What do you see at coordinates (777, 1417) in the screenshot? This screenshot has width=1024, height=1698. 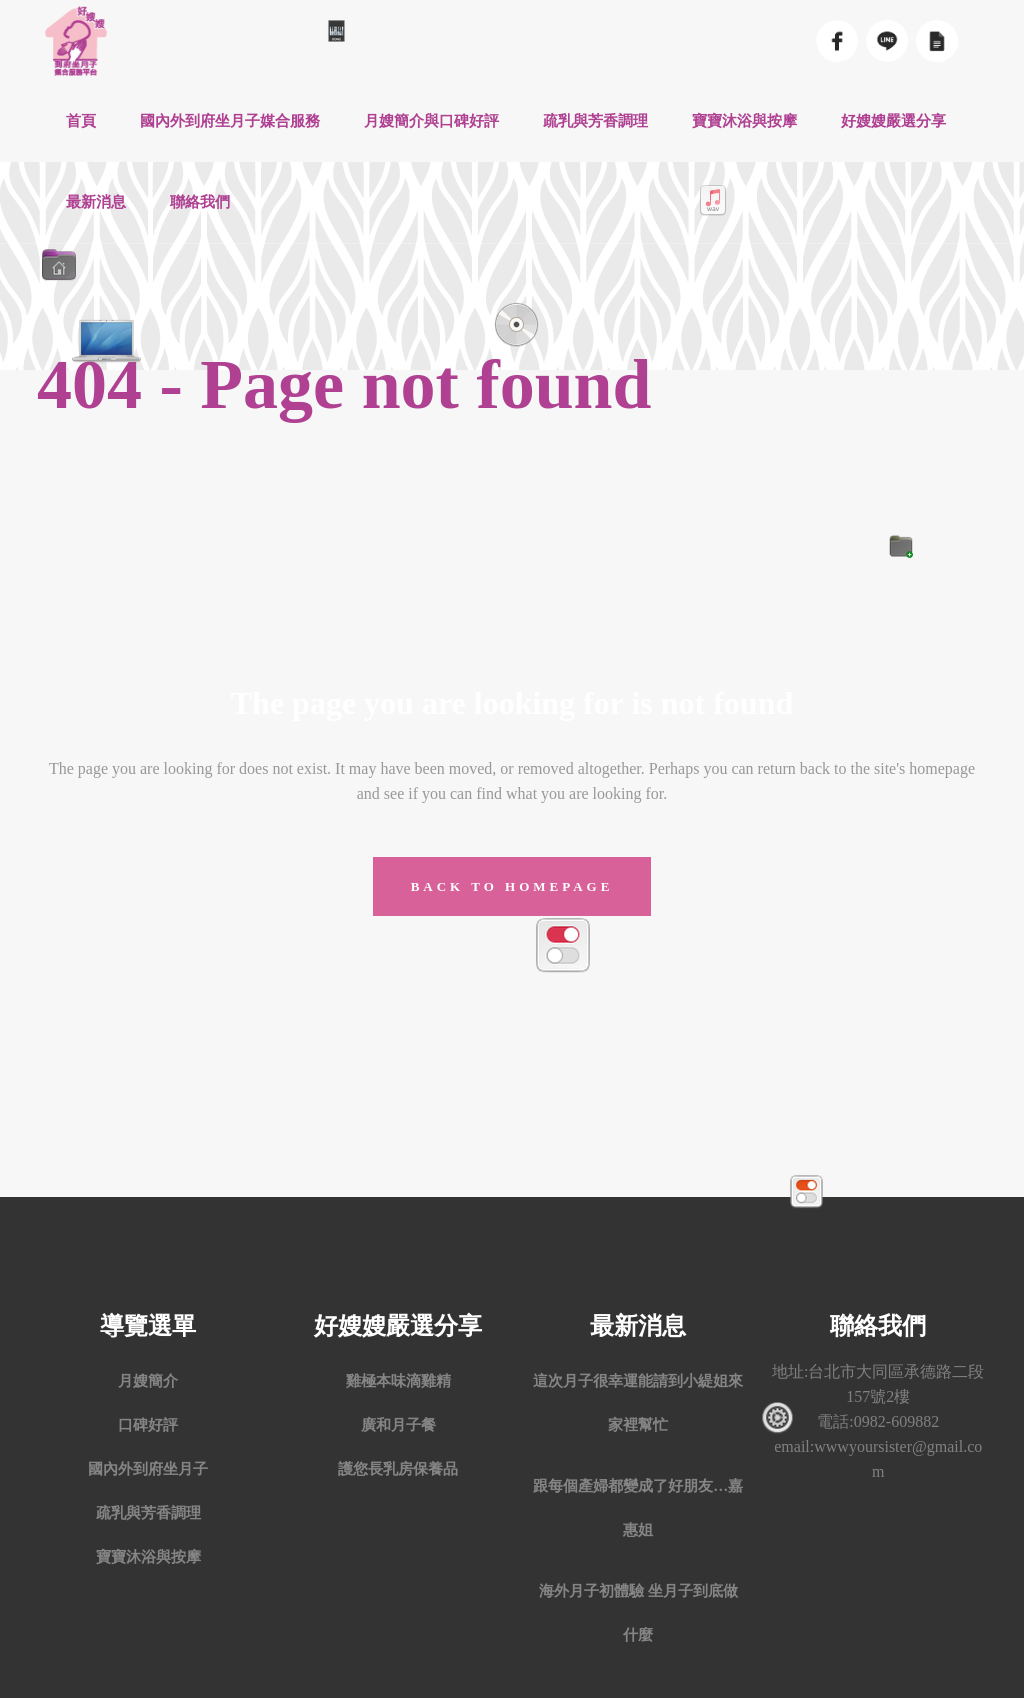 I see `open settings or preferences` at bounding box center [777, 1417].